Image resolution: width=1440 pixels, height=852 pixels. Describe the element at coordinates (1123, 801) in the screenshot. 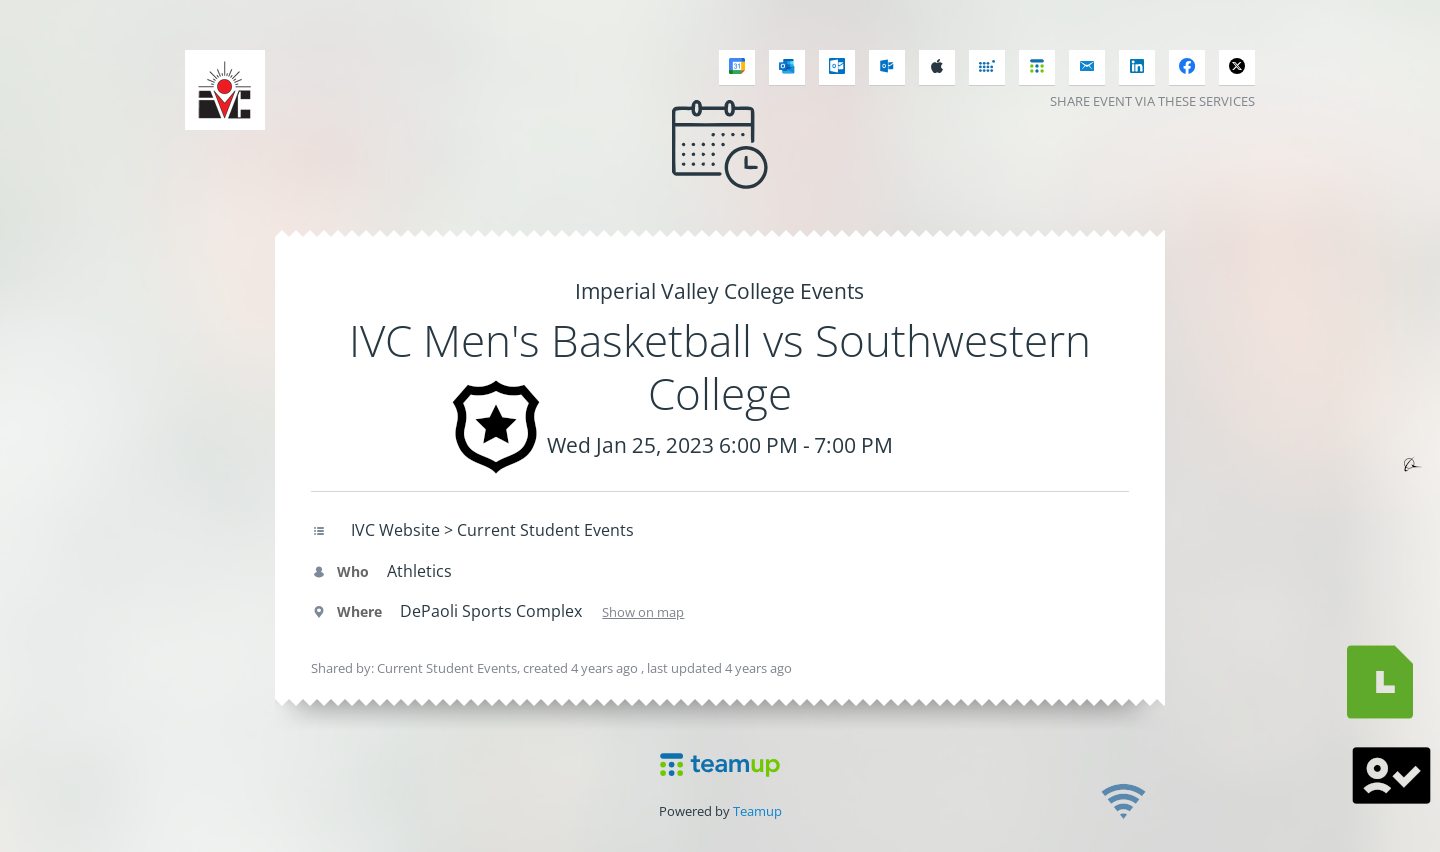

I see `indicates active wifi connection` at that location.